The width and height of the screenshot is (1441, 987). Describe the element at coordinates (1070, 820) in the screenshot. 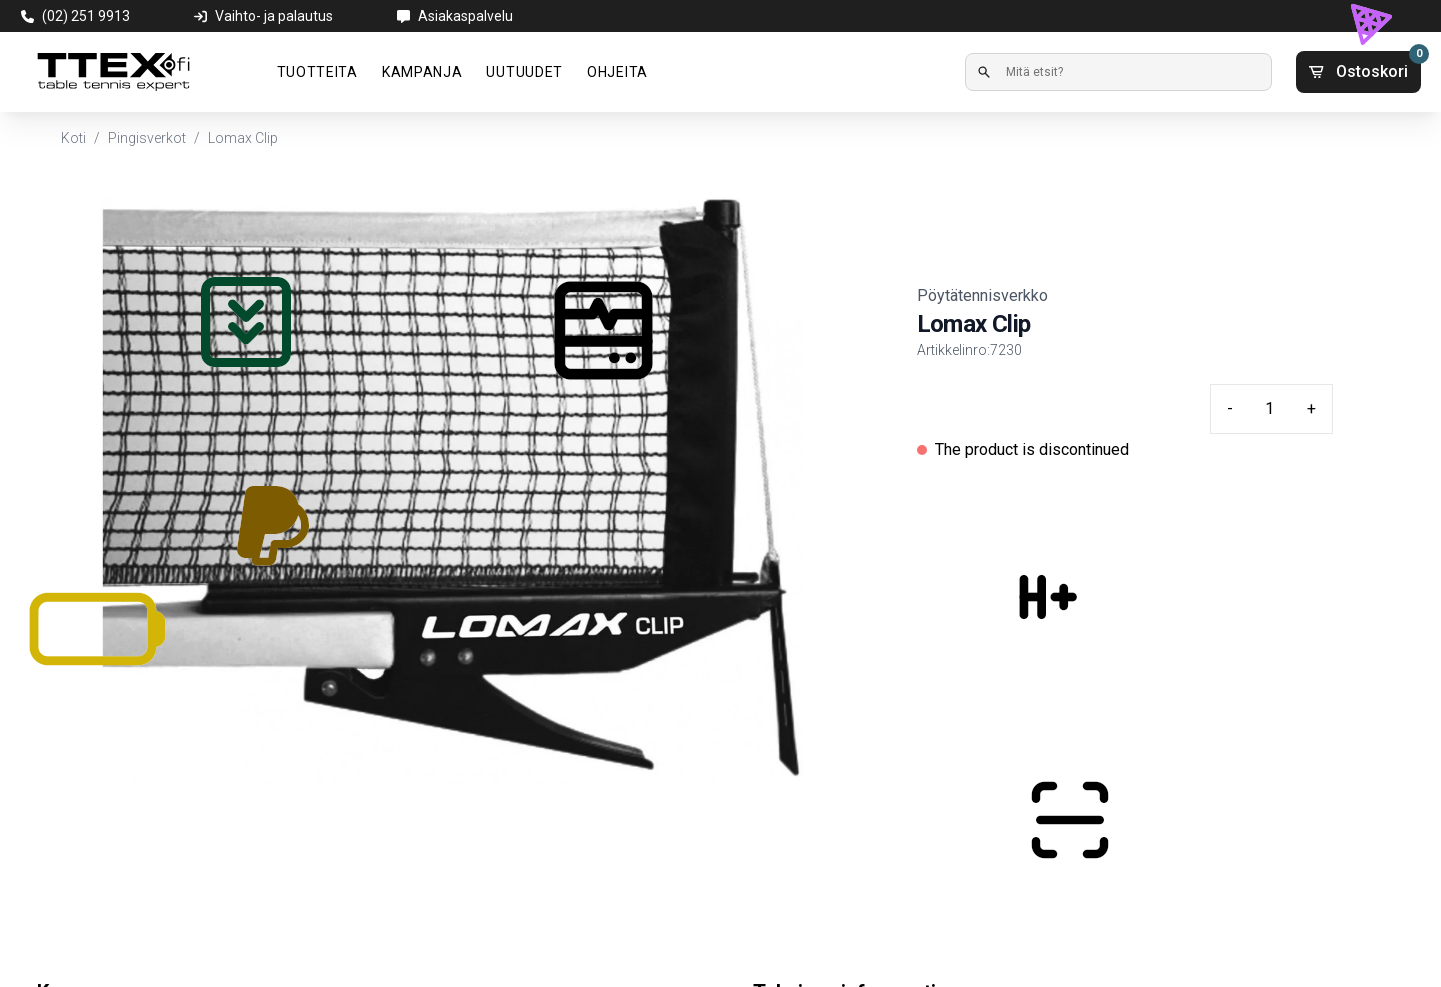

I see `scan a QR code or barcode` at that location.